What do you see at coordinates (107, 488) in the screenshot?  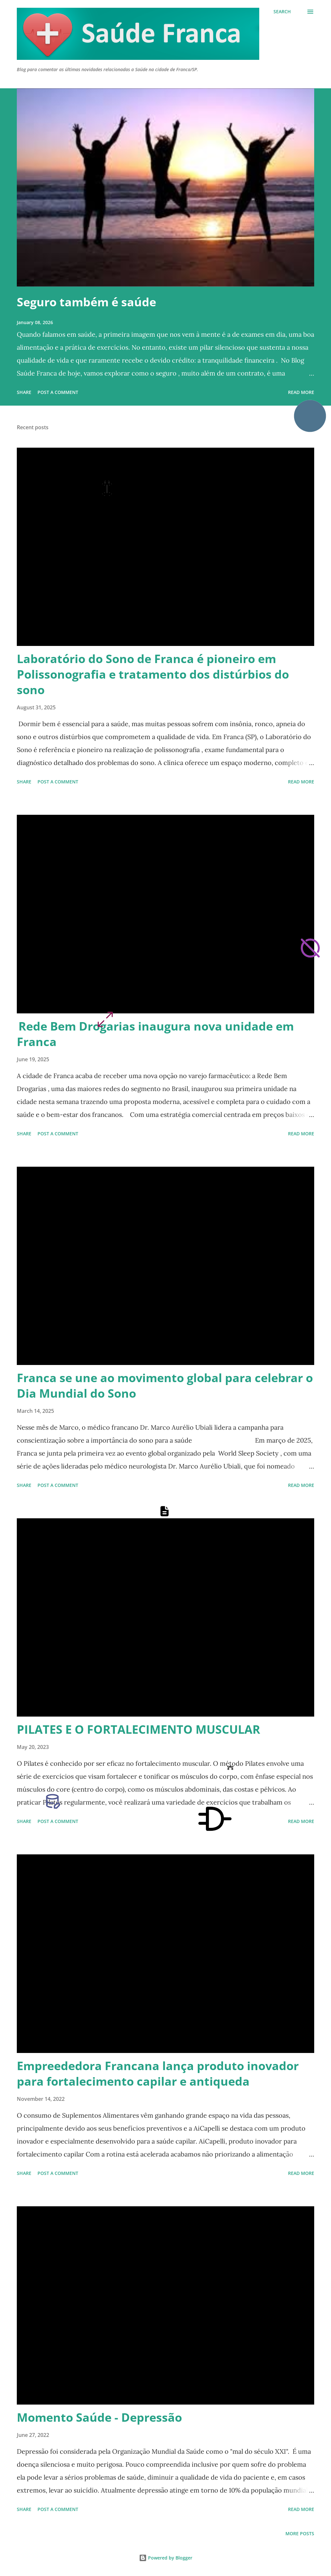 I see `access travel or trip planning features` at bounding box center [107, 488].